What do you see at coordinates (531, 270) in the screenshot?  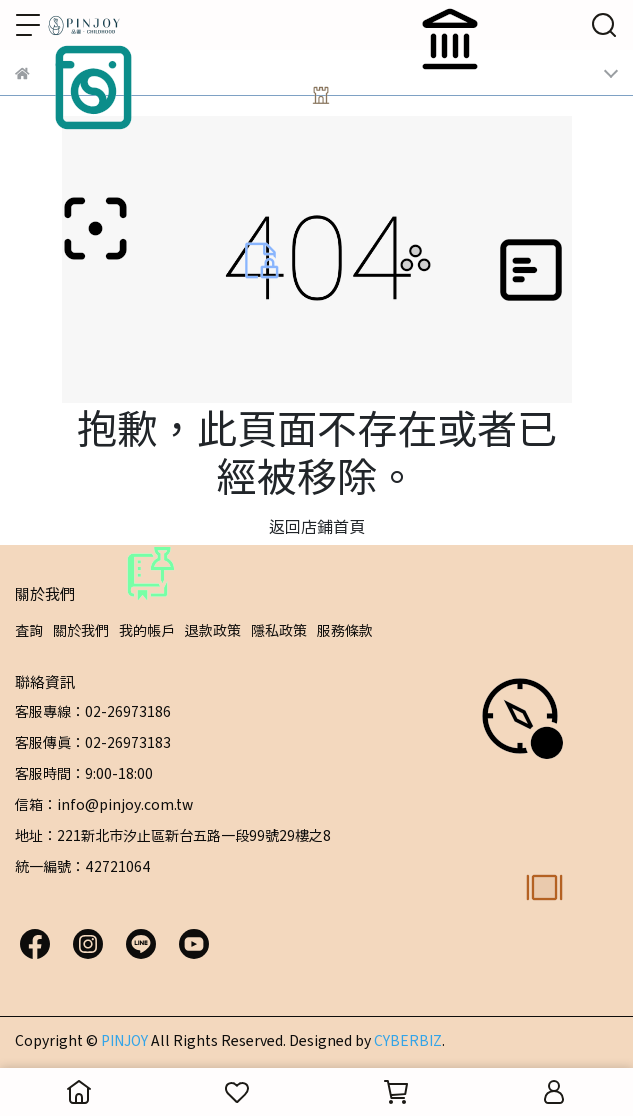 I see `align content to the left with vertical centering` at bounding box center [531, 270].